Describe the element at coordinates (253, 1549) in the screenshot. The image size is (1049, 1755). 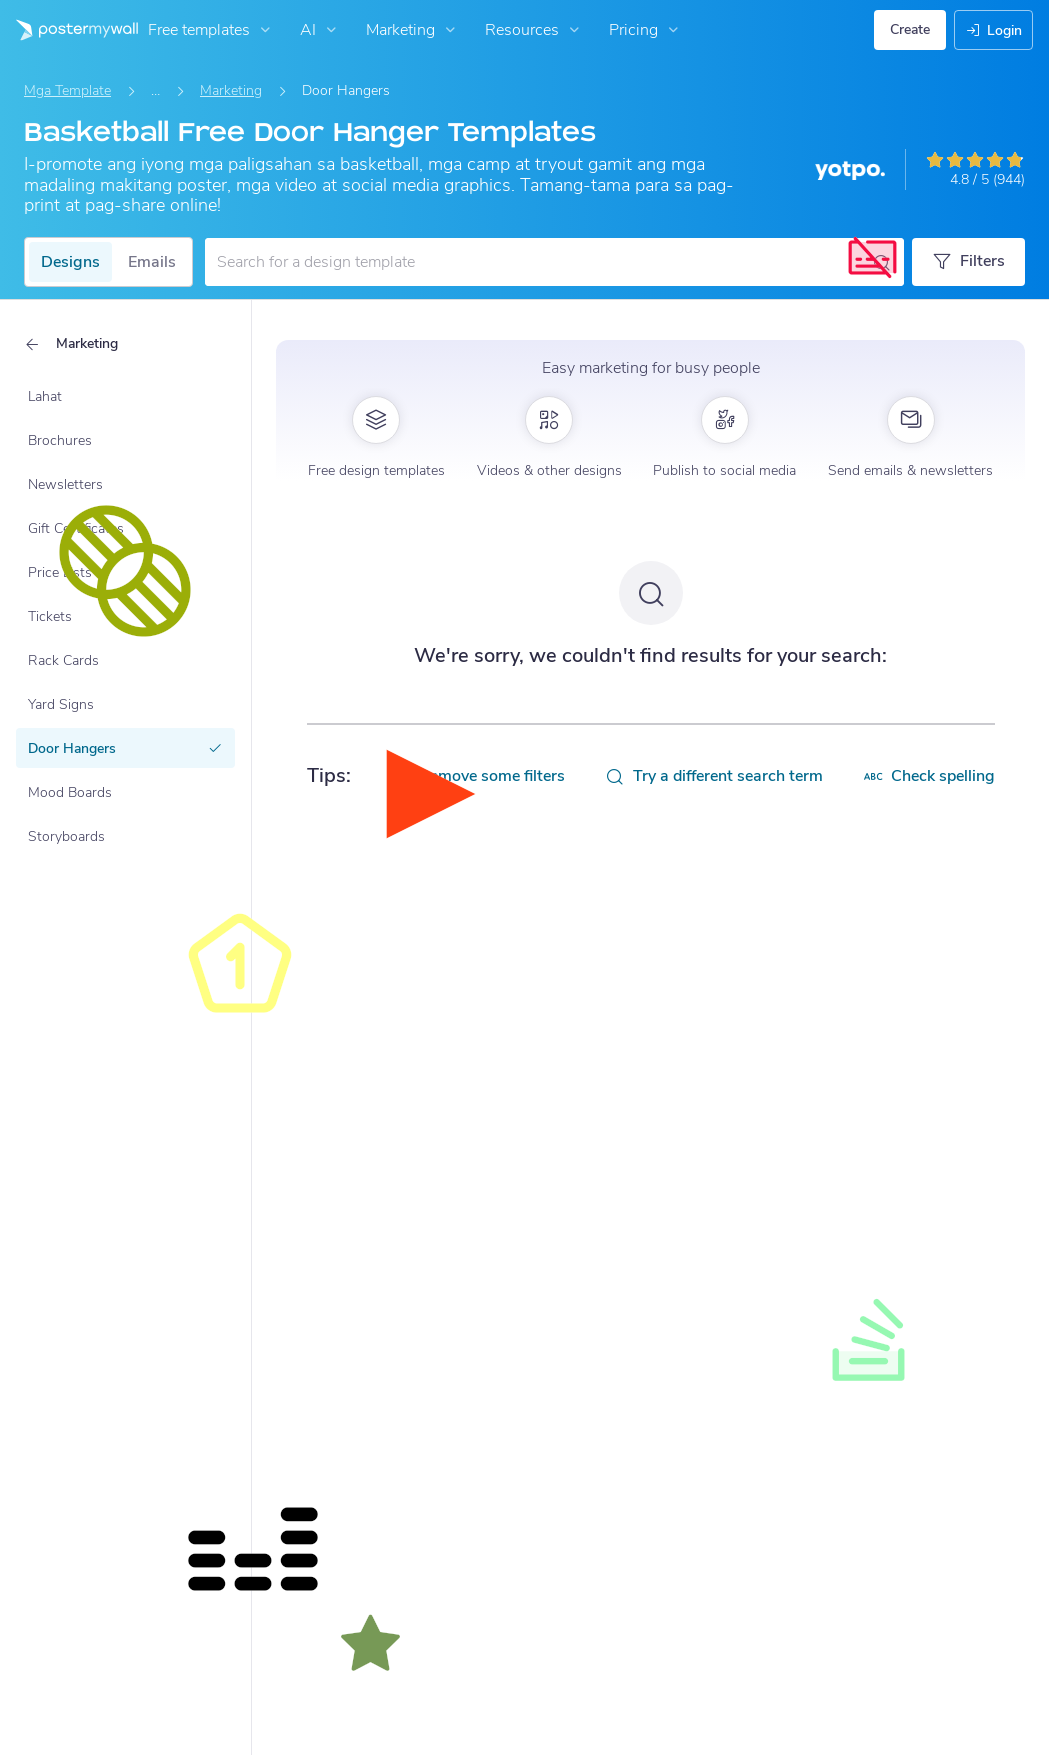
I see `adjust audio equalizer settings` at that location.